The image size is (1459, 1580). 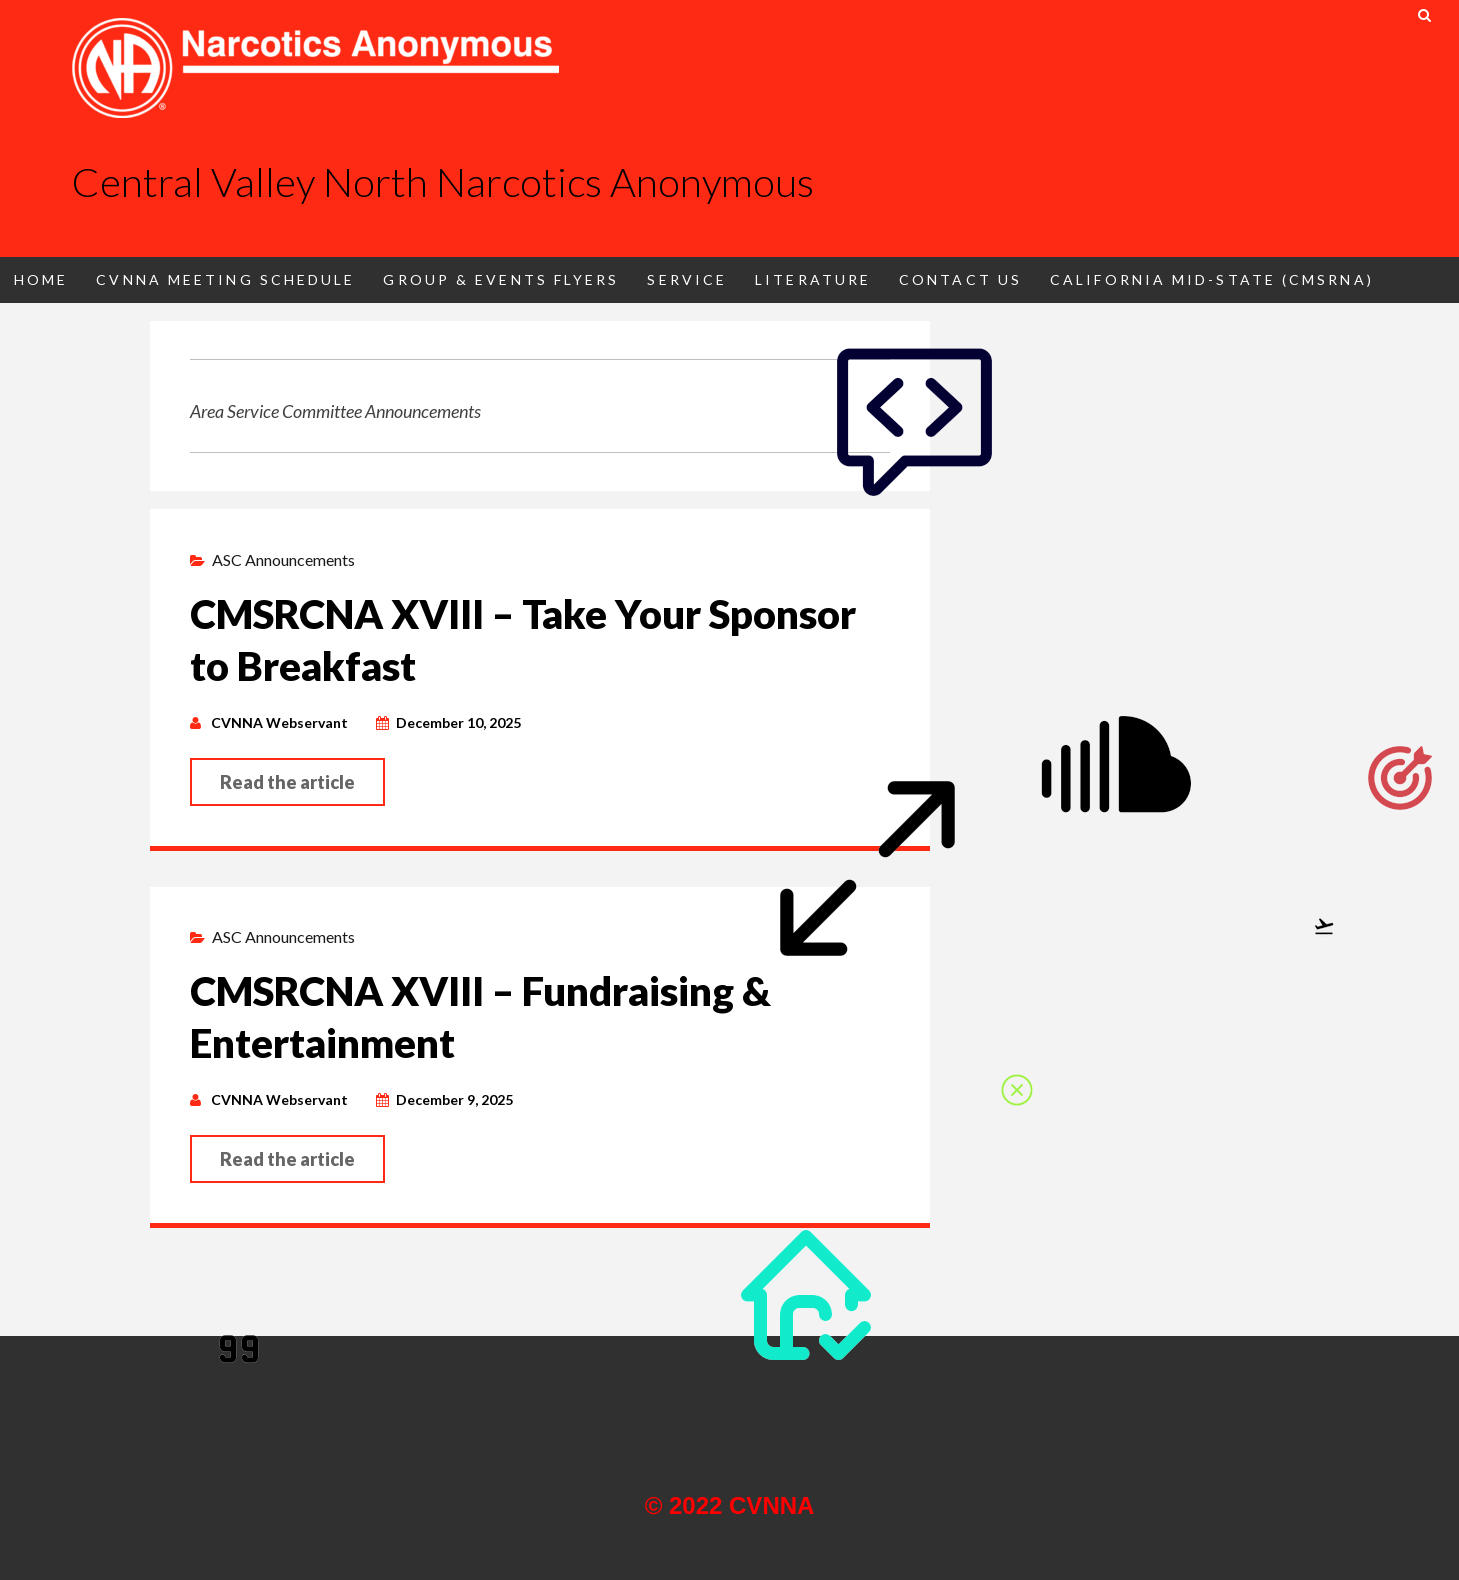 What do you see at coordinates (239, 1349) in the screenshot?
I see `indicates 99 or more unread notifications` at bounding box center [239, 1349].